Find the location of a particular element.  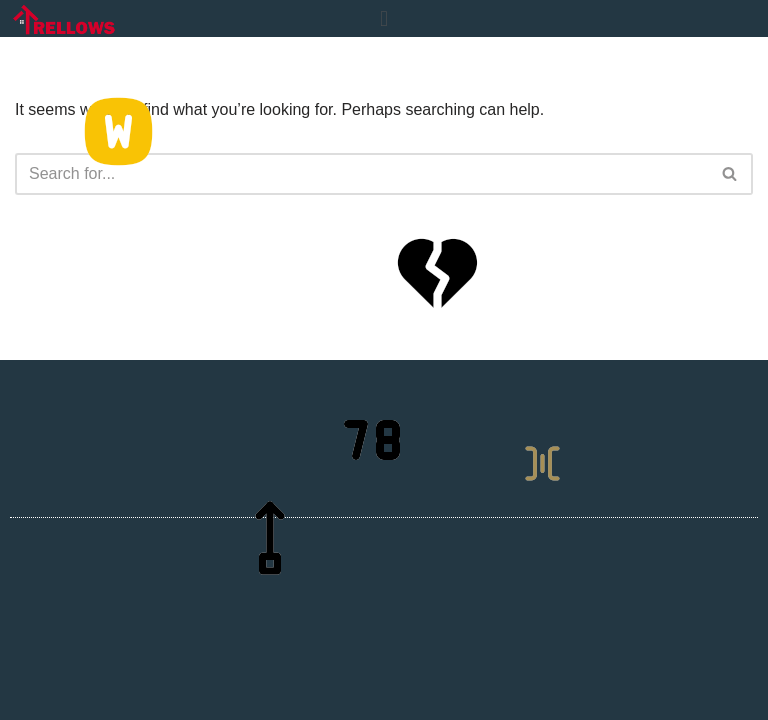

indicates a broken or failed favorite is located at coordinates (437, 274).